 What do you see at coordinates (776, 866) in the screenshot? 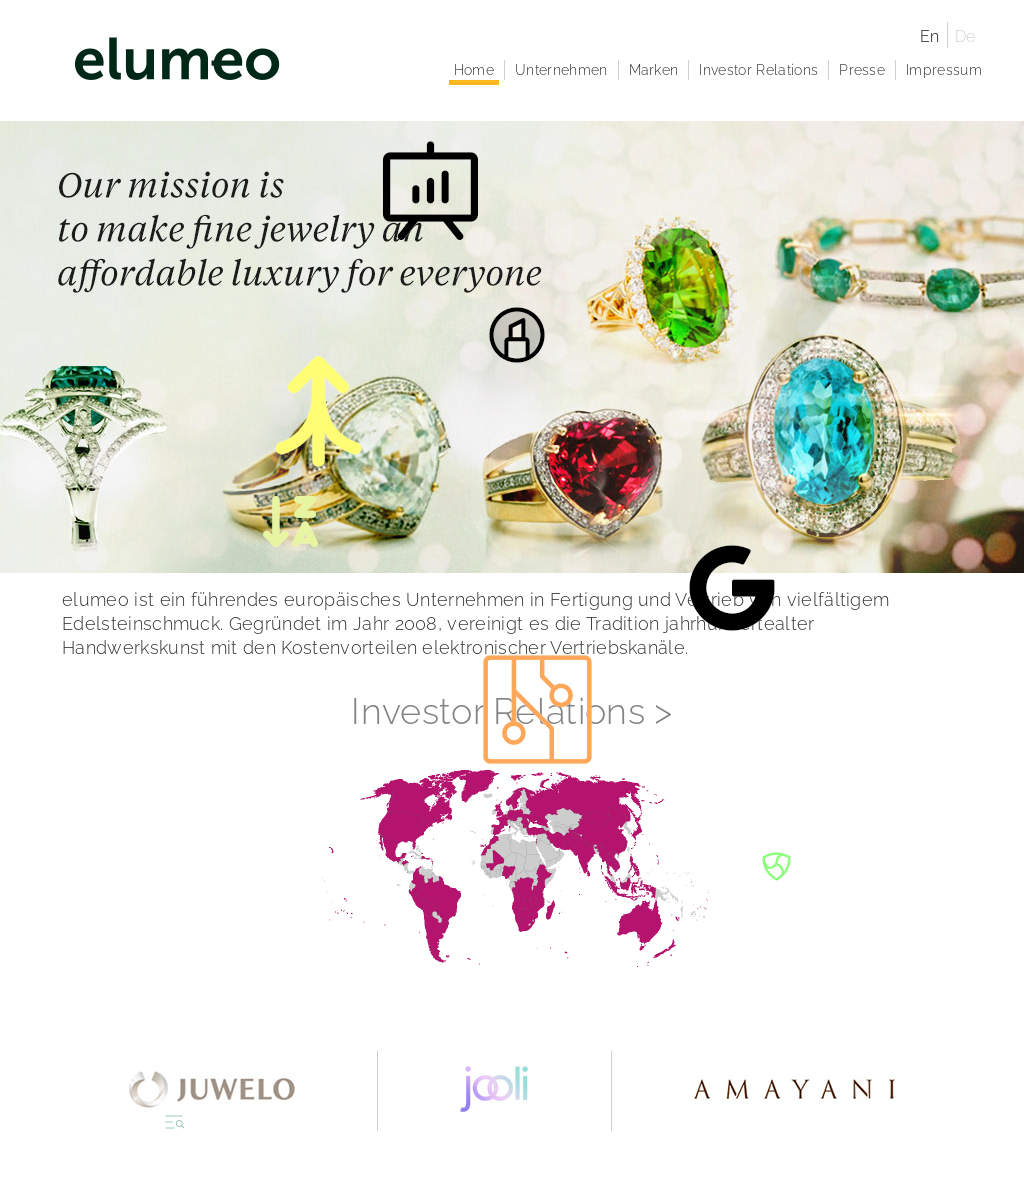
I see `NEM cryptocurrency logo` at bounding box center [776, 866].